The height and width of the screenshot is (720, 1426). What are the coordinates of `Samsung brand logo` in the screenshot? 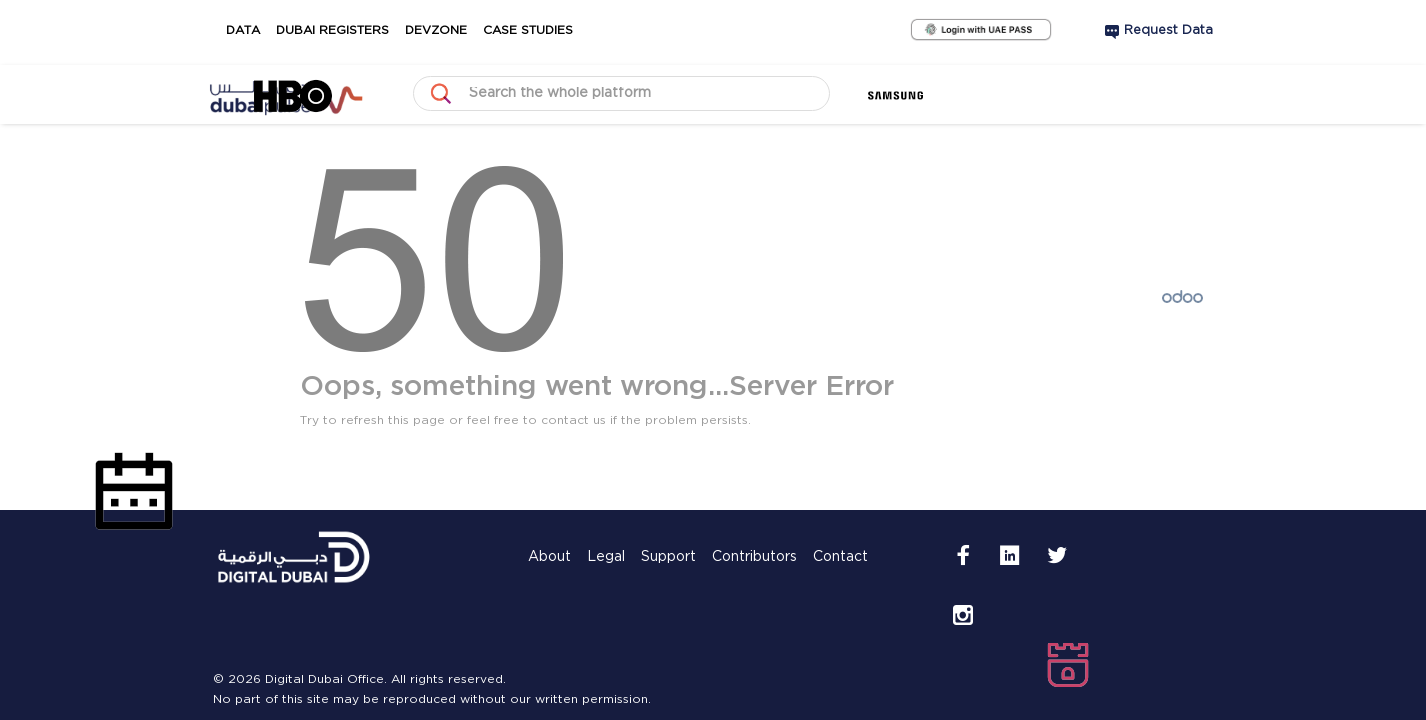 It's located at (895, 95).